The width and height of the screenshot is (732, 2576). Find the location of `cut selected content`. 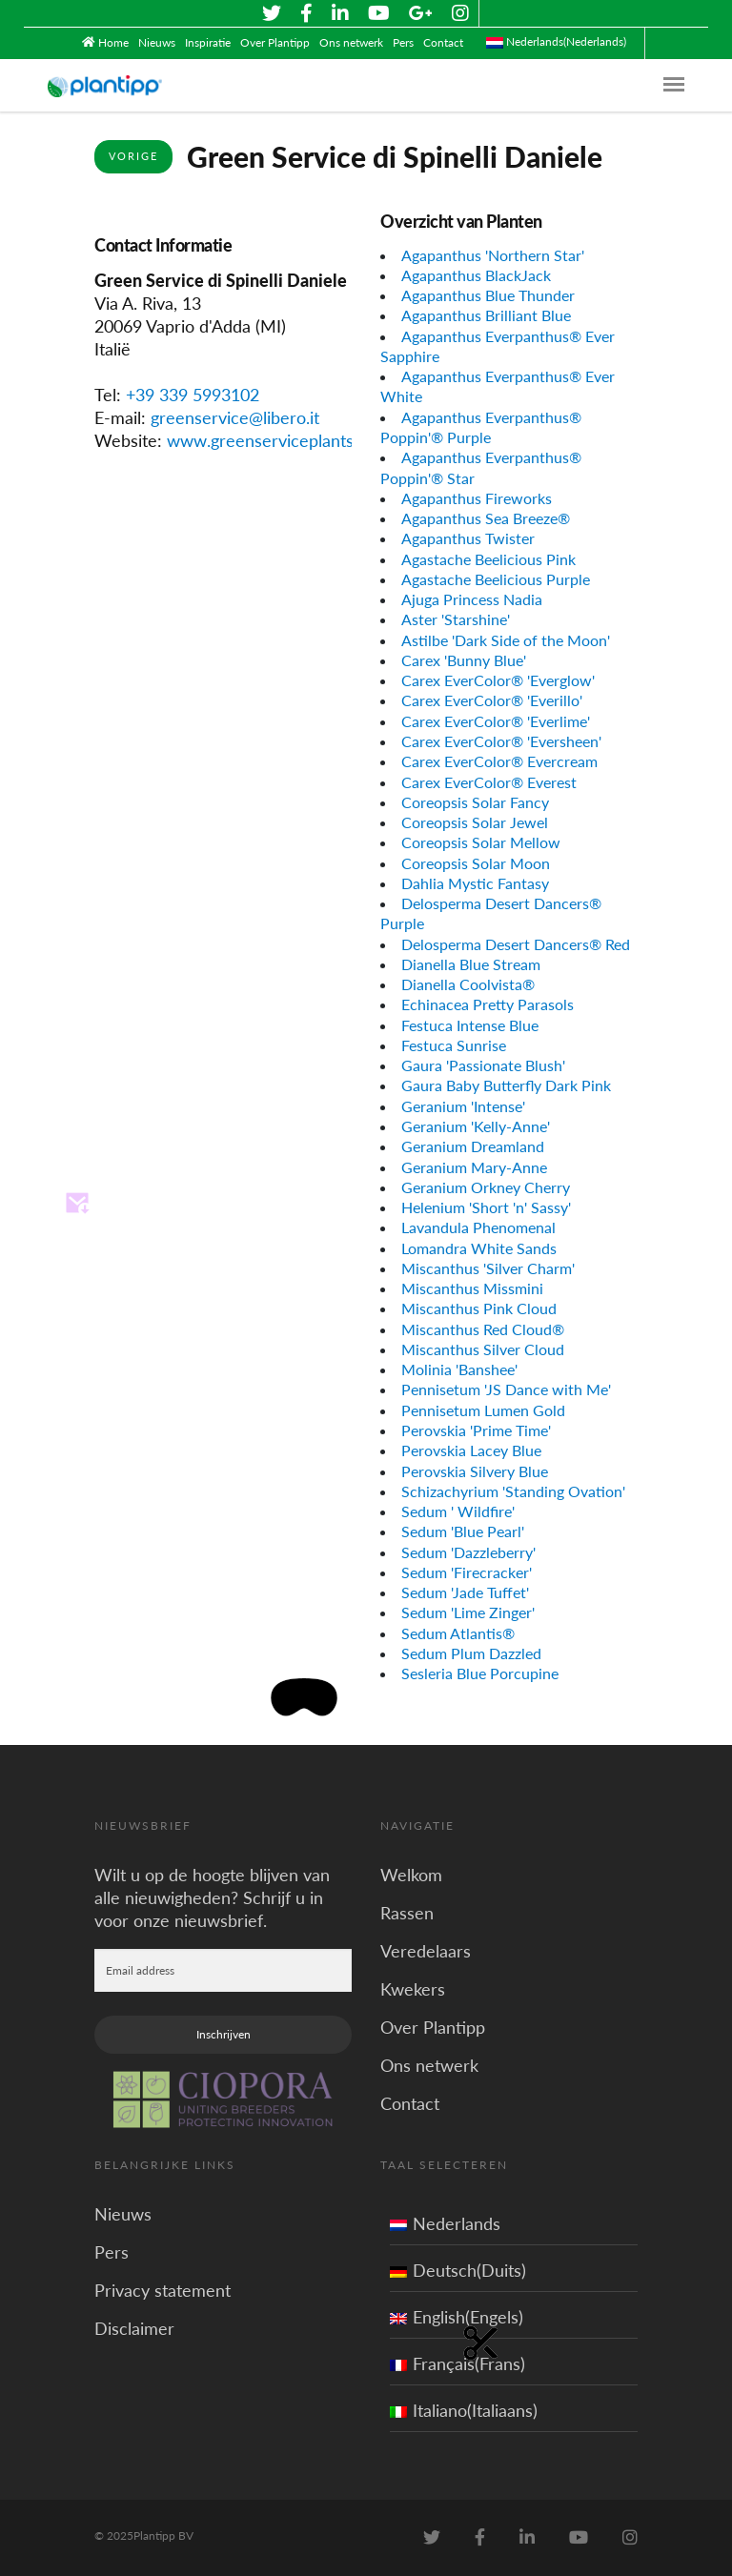

cut selected content is located at coordinates (480, 2343).